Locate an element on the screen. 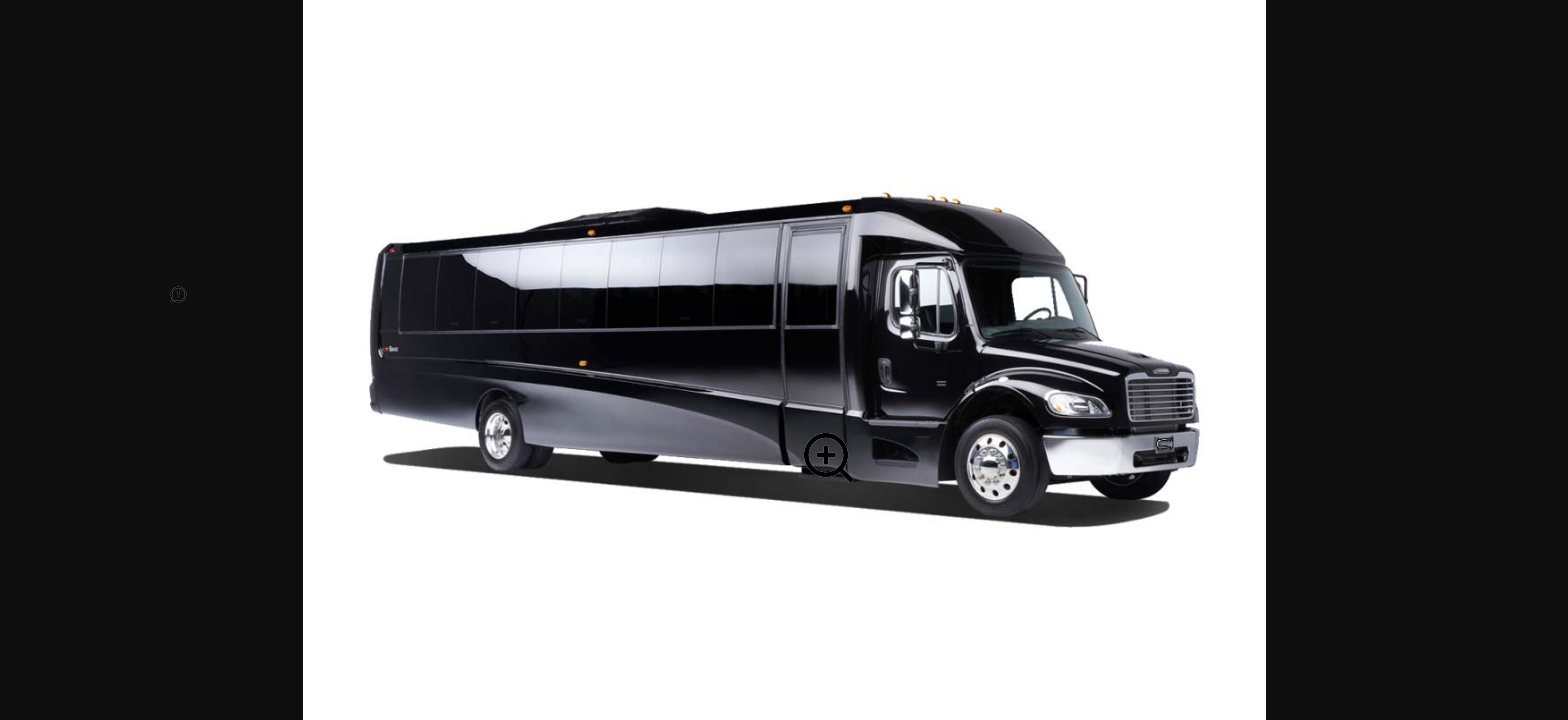 The image size is (1568, 720). zoom in on content or image is located at coordinates (828, 457).